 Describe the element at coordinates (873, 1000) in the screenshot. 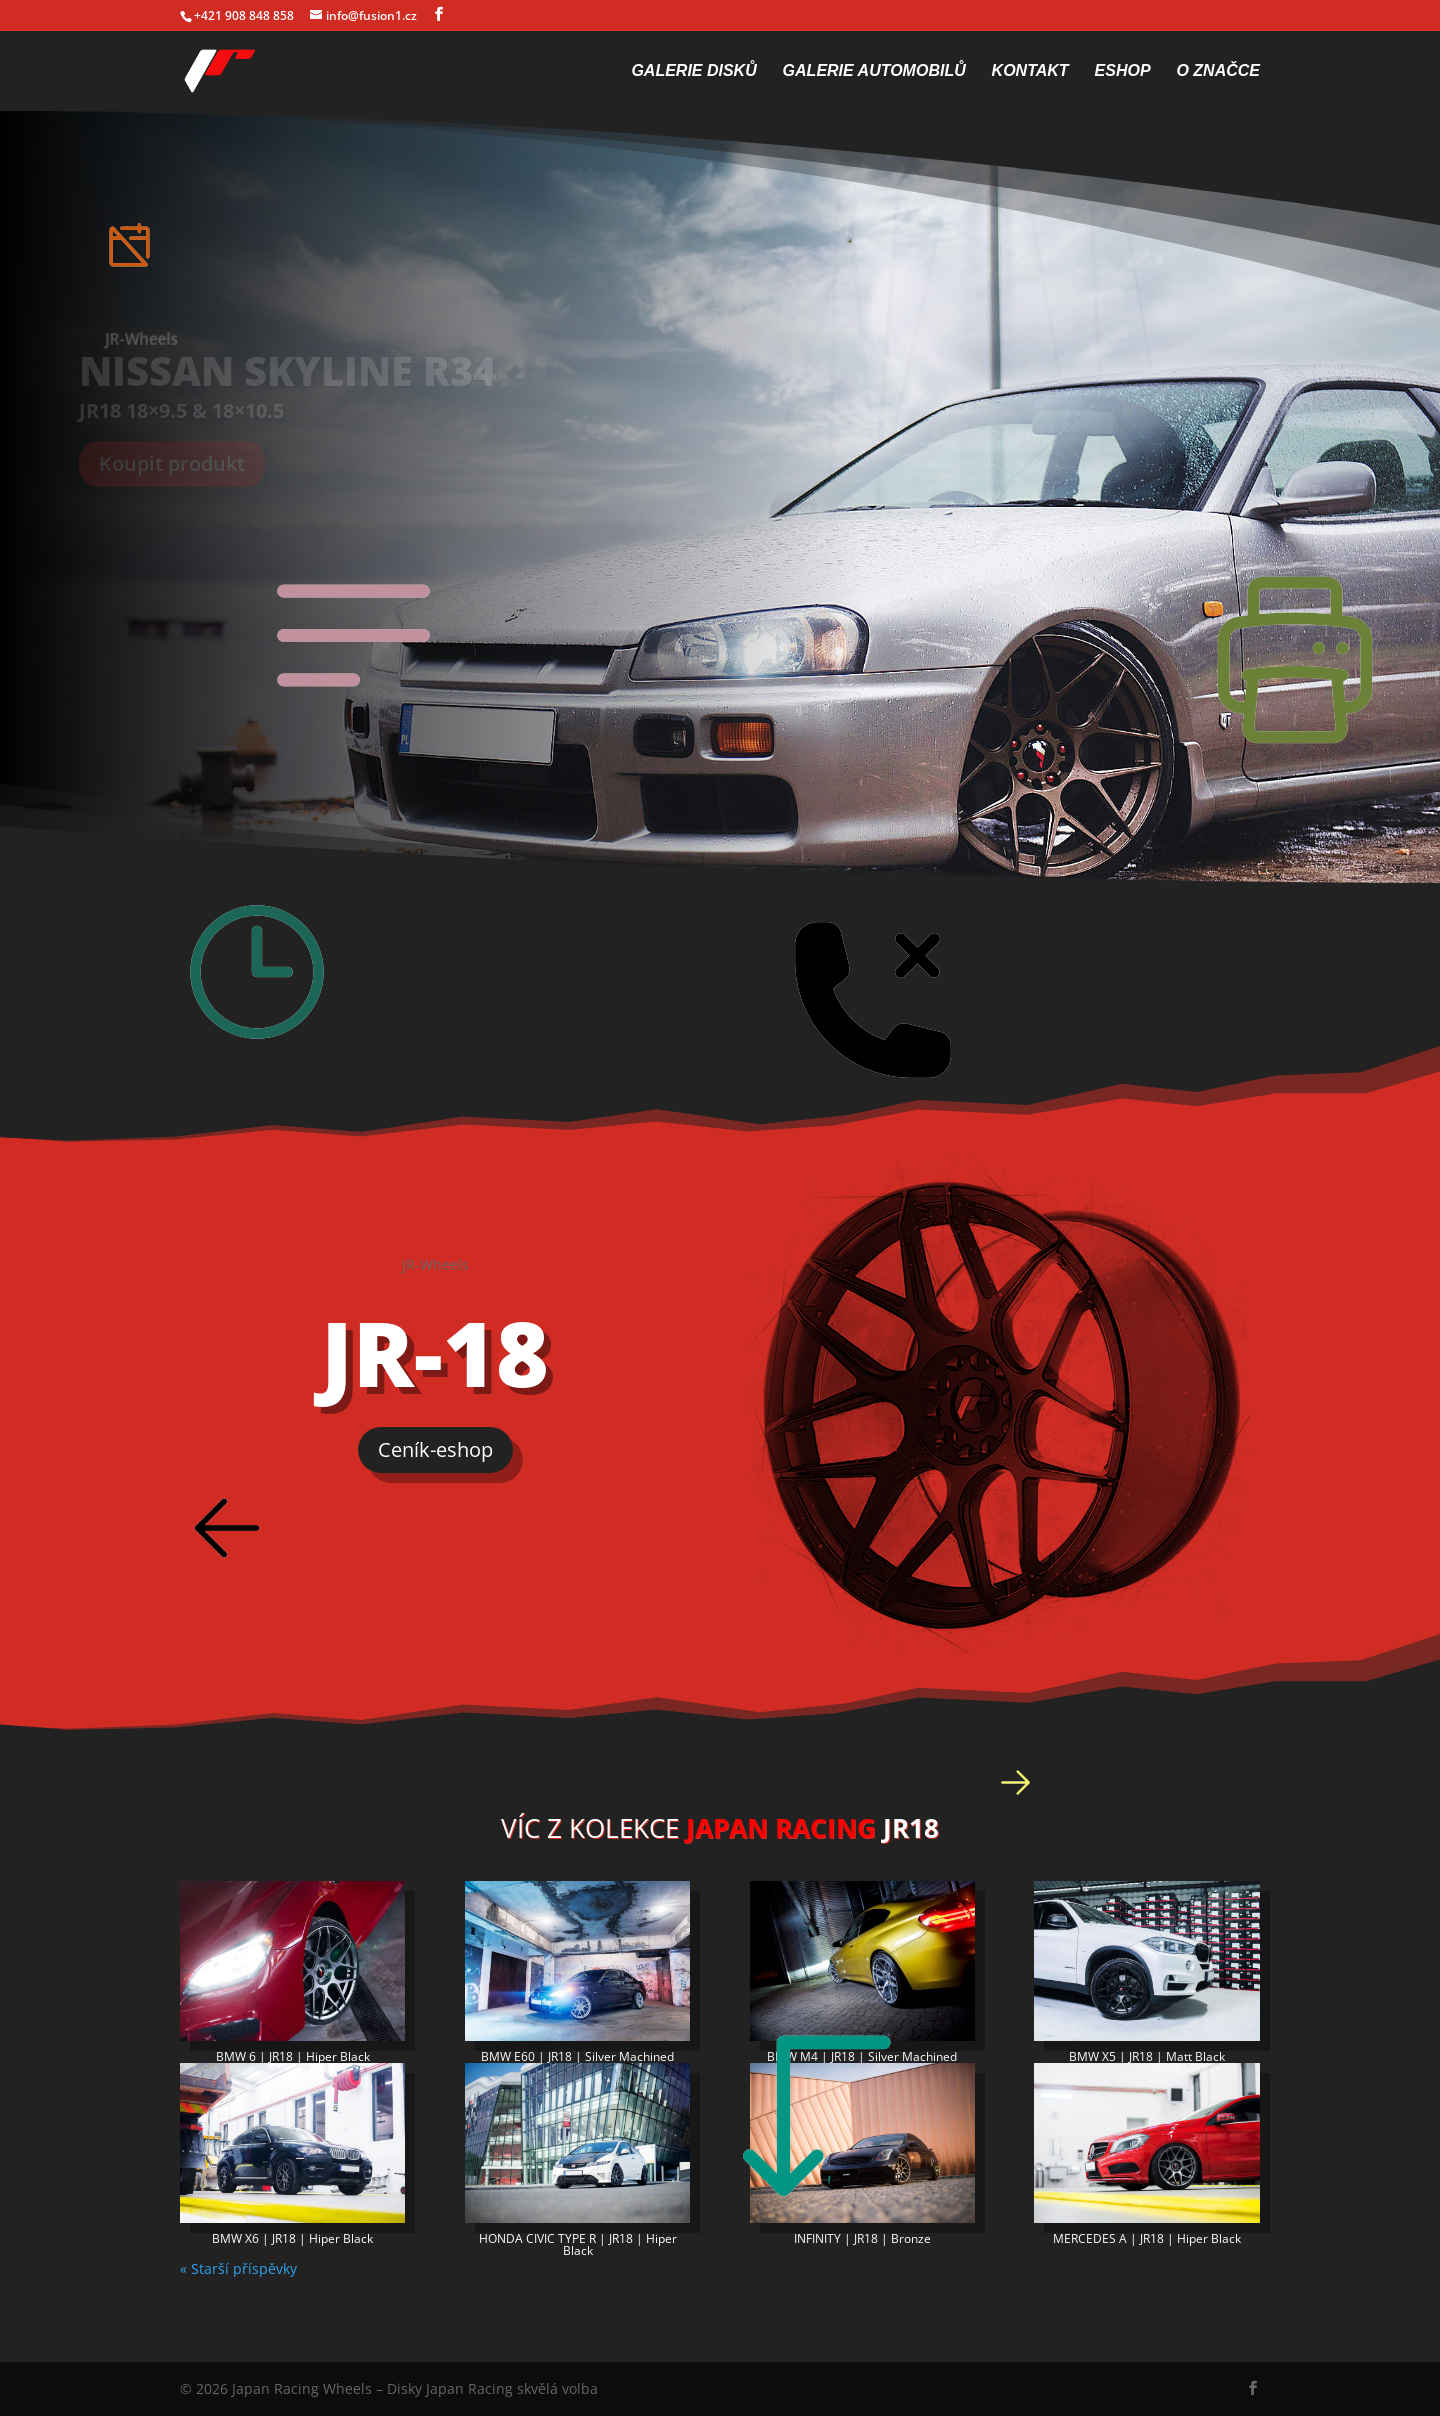

I see `end or decline a phone call` at that location.